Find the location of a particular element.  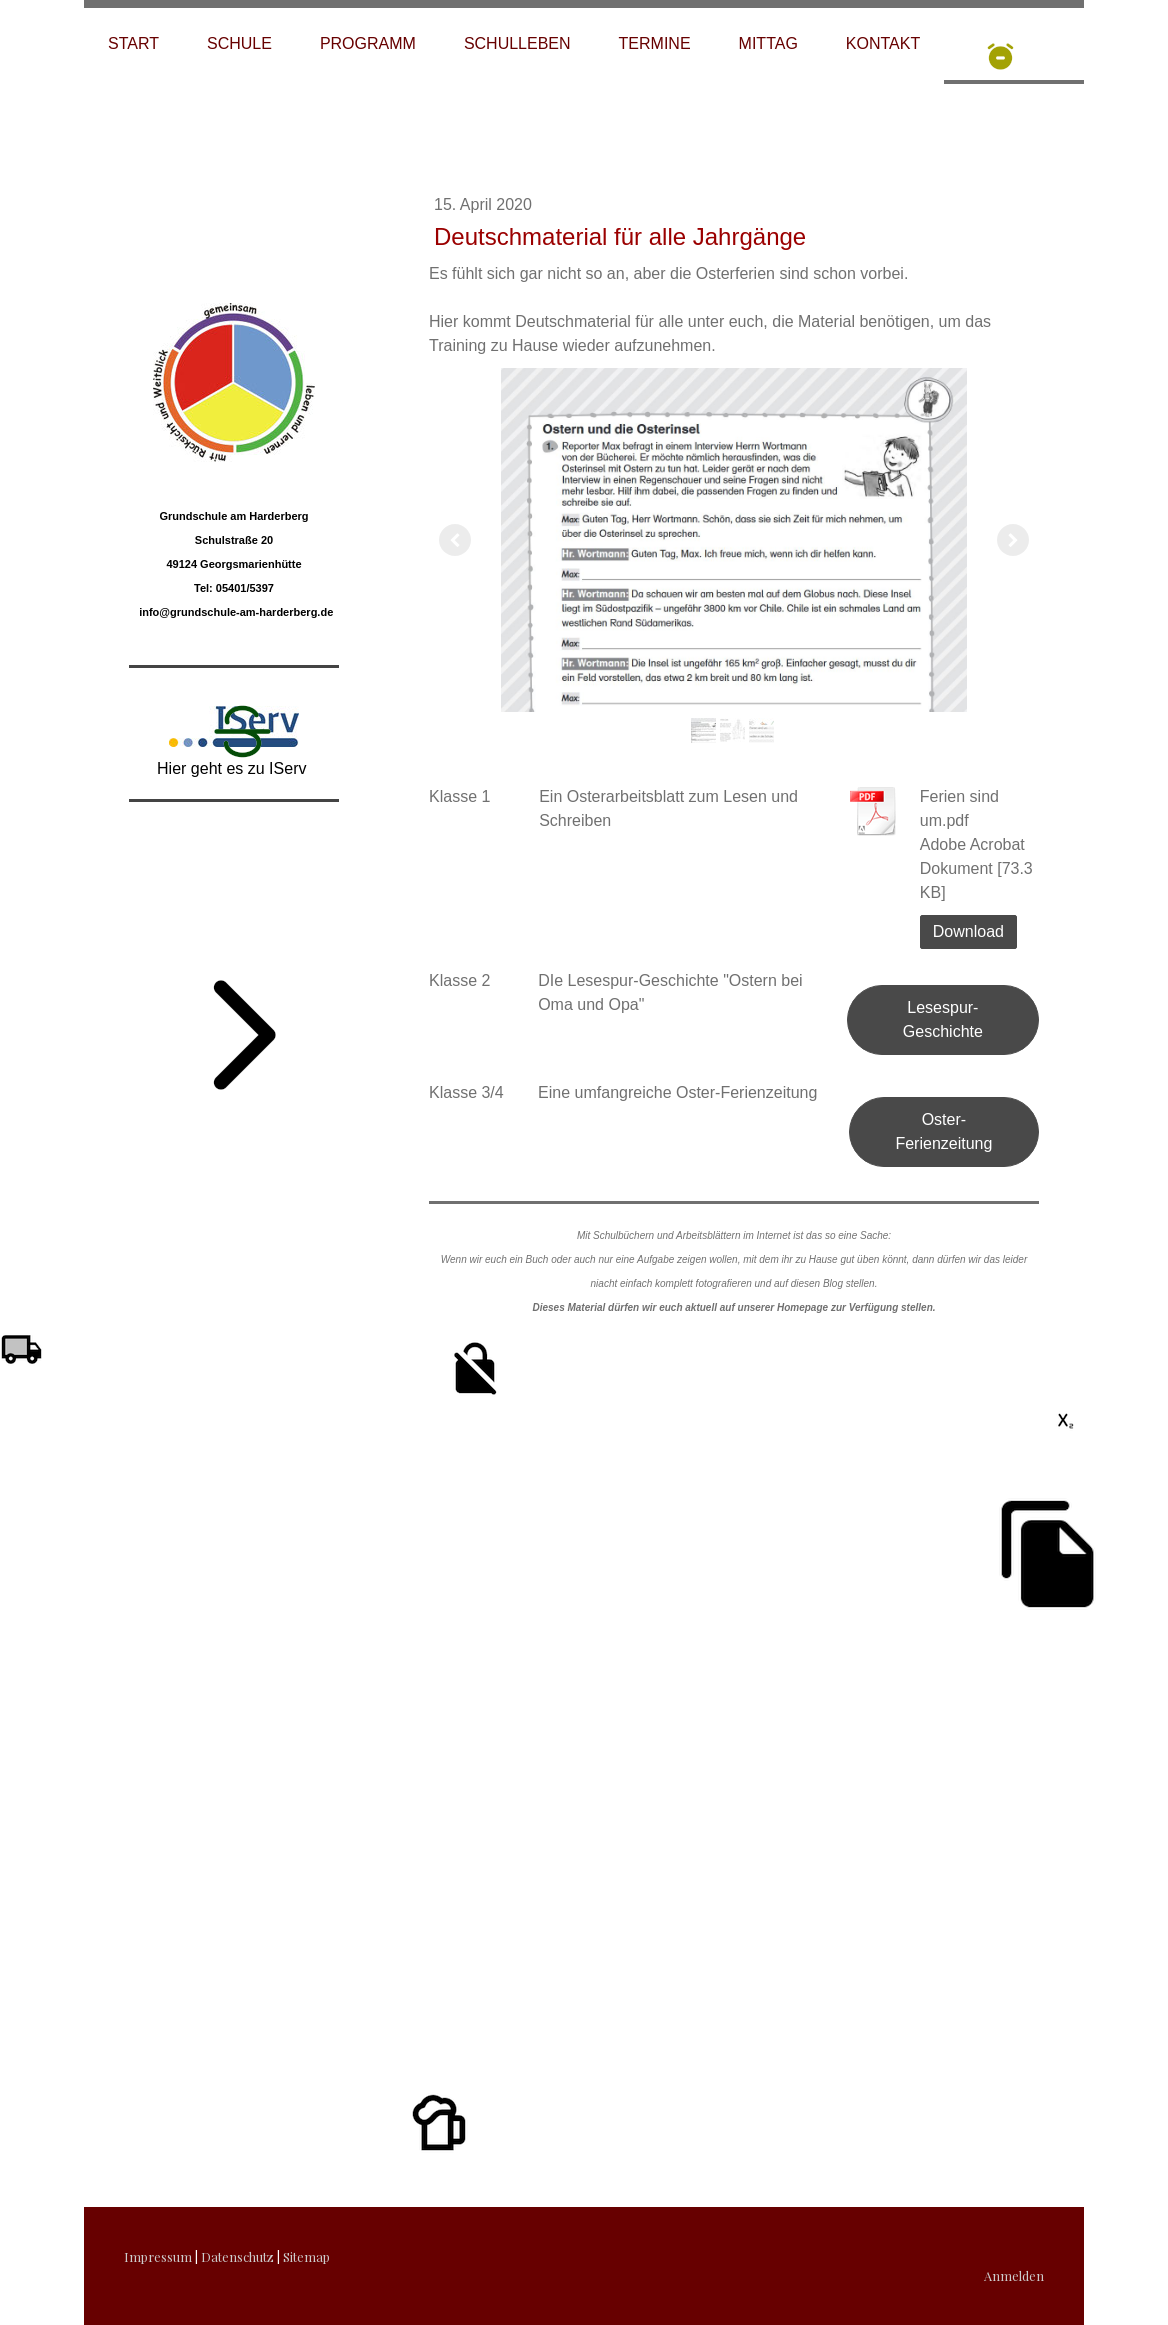

apply subscript formatting to selected text is located at coordinates (1063, 1421).